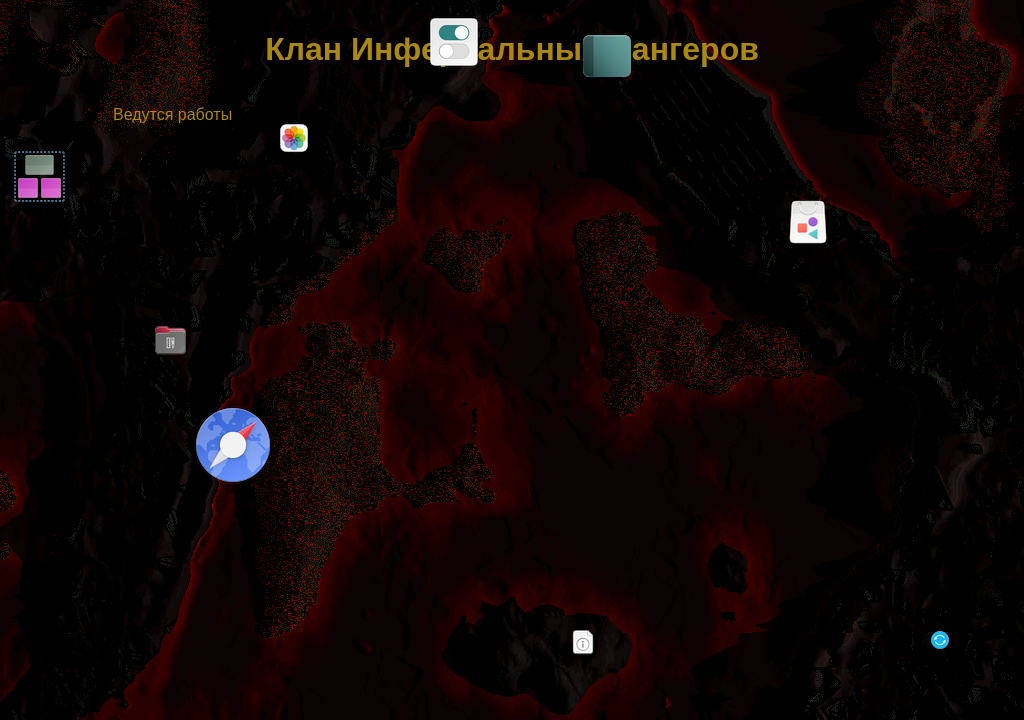  What do you see at coordinates (454, 42) in the screenshot?
I see `open system tweaks or settings customization` at bounding box center [454, 42].